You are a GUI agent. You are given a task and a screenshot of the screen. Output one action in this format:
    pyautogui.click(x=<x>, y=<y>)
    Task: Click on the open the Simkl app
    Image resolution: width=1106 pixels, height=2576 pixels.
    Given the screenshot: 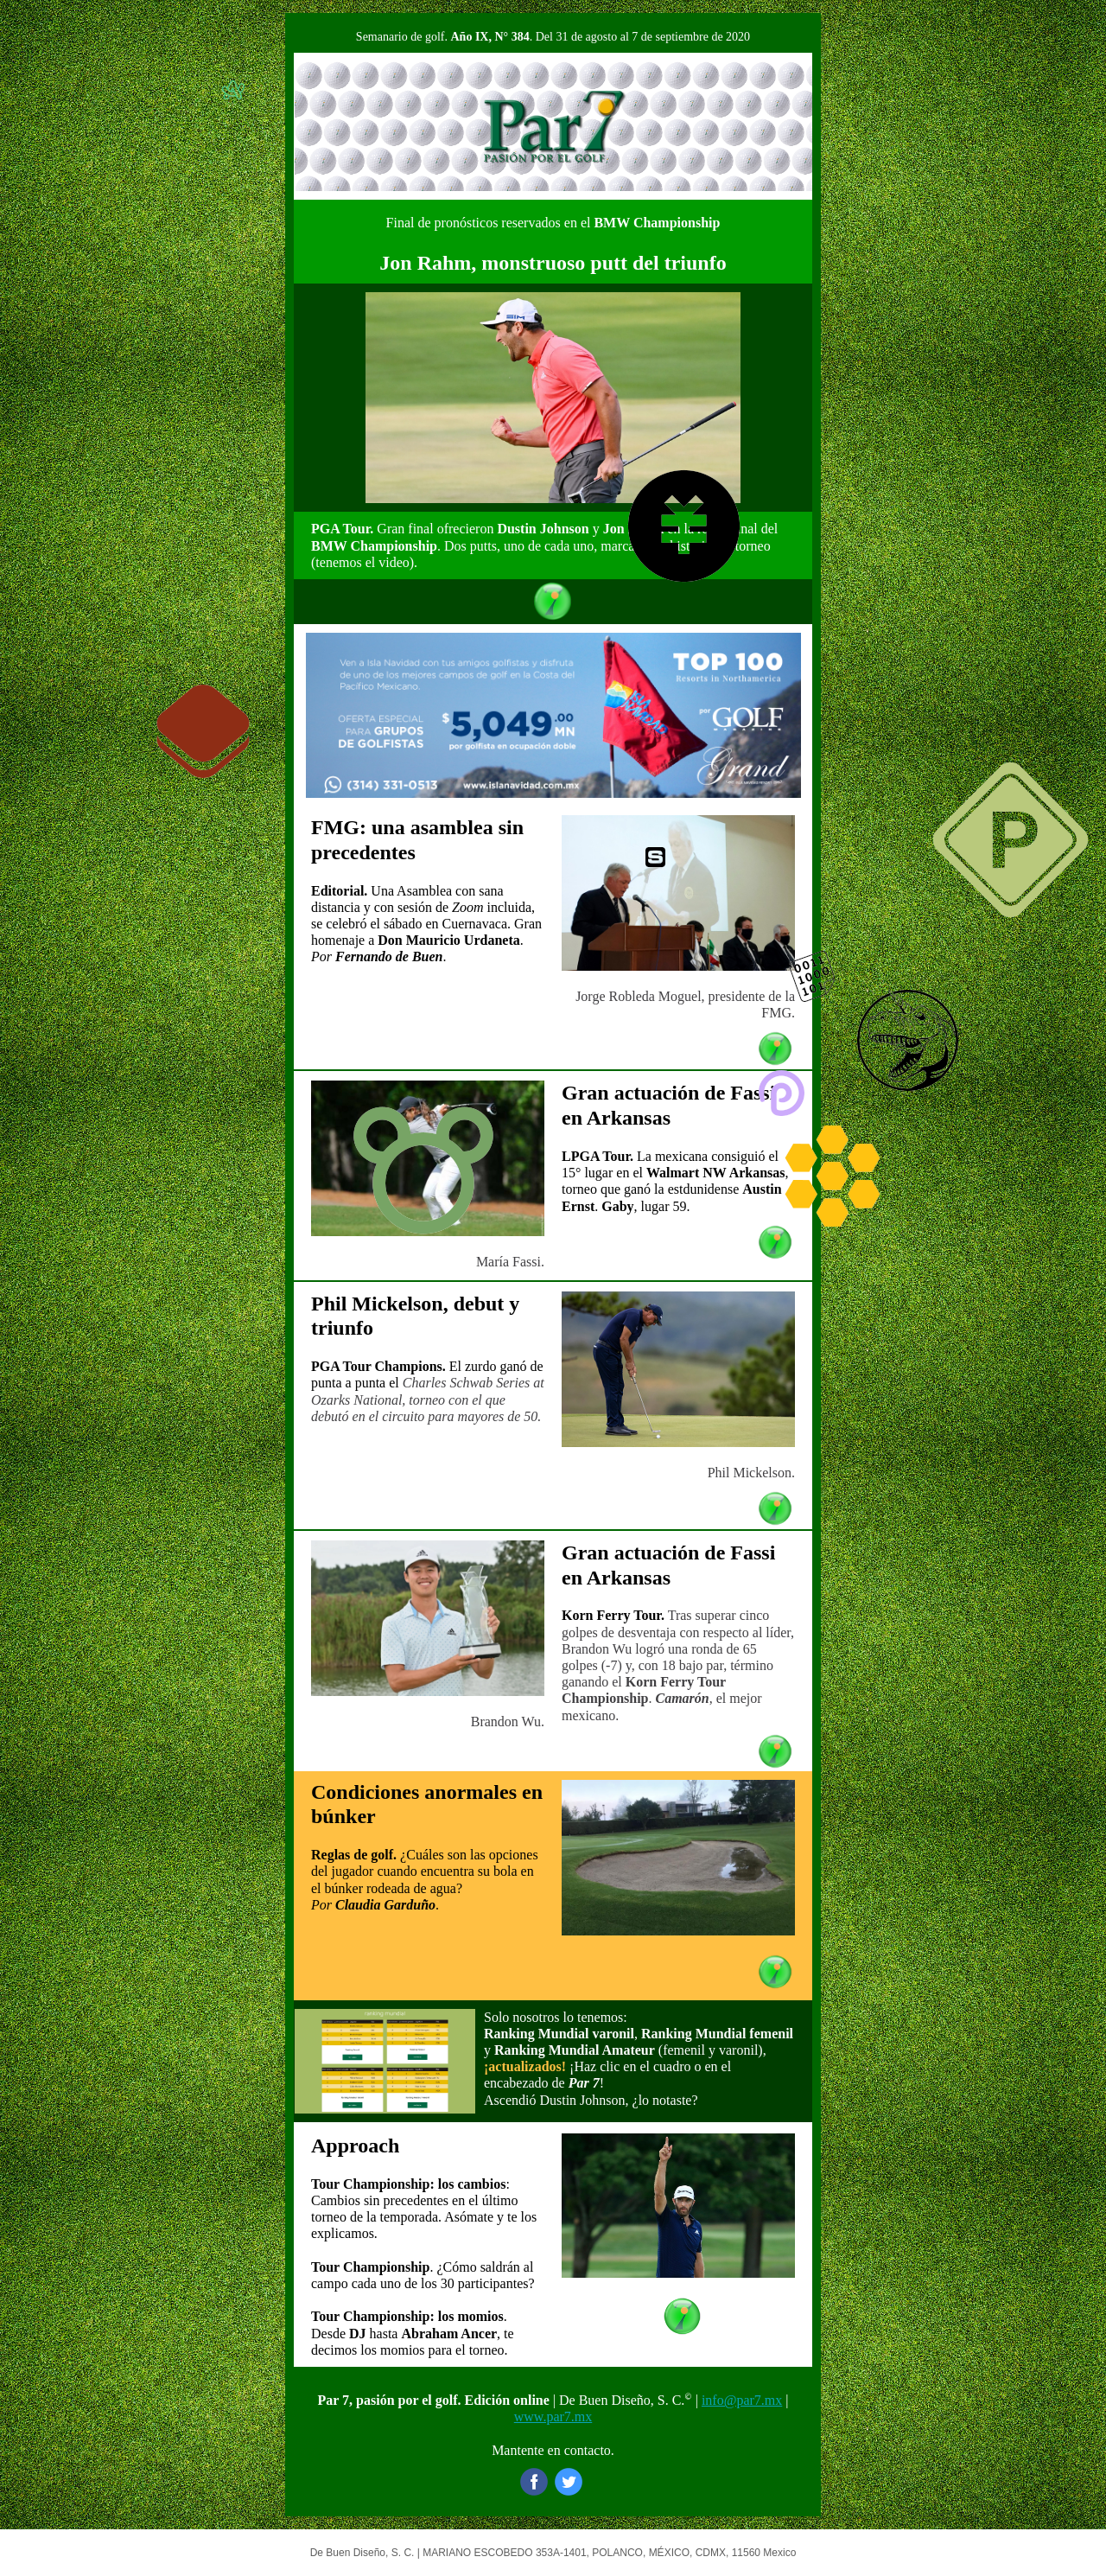 What is the action you would take?
    pyautogui.click(x=655, y=857)
    